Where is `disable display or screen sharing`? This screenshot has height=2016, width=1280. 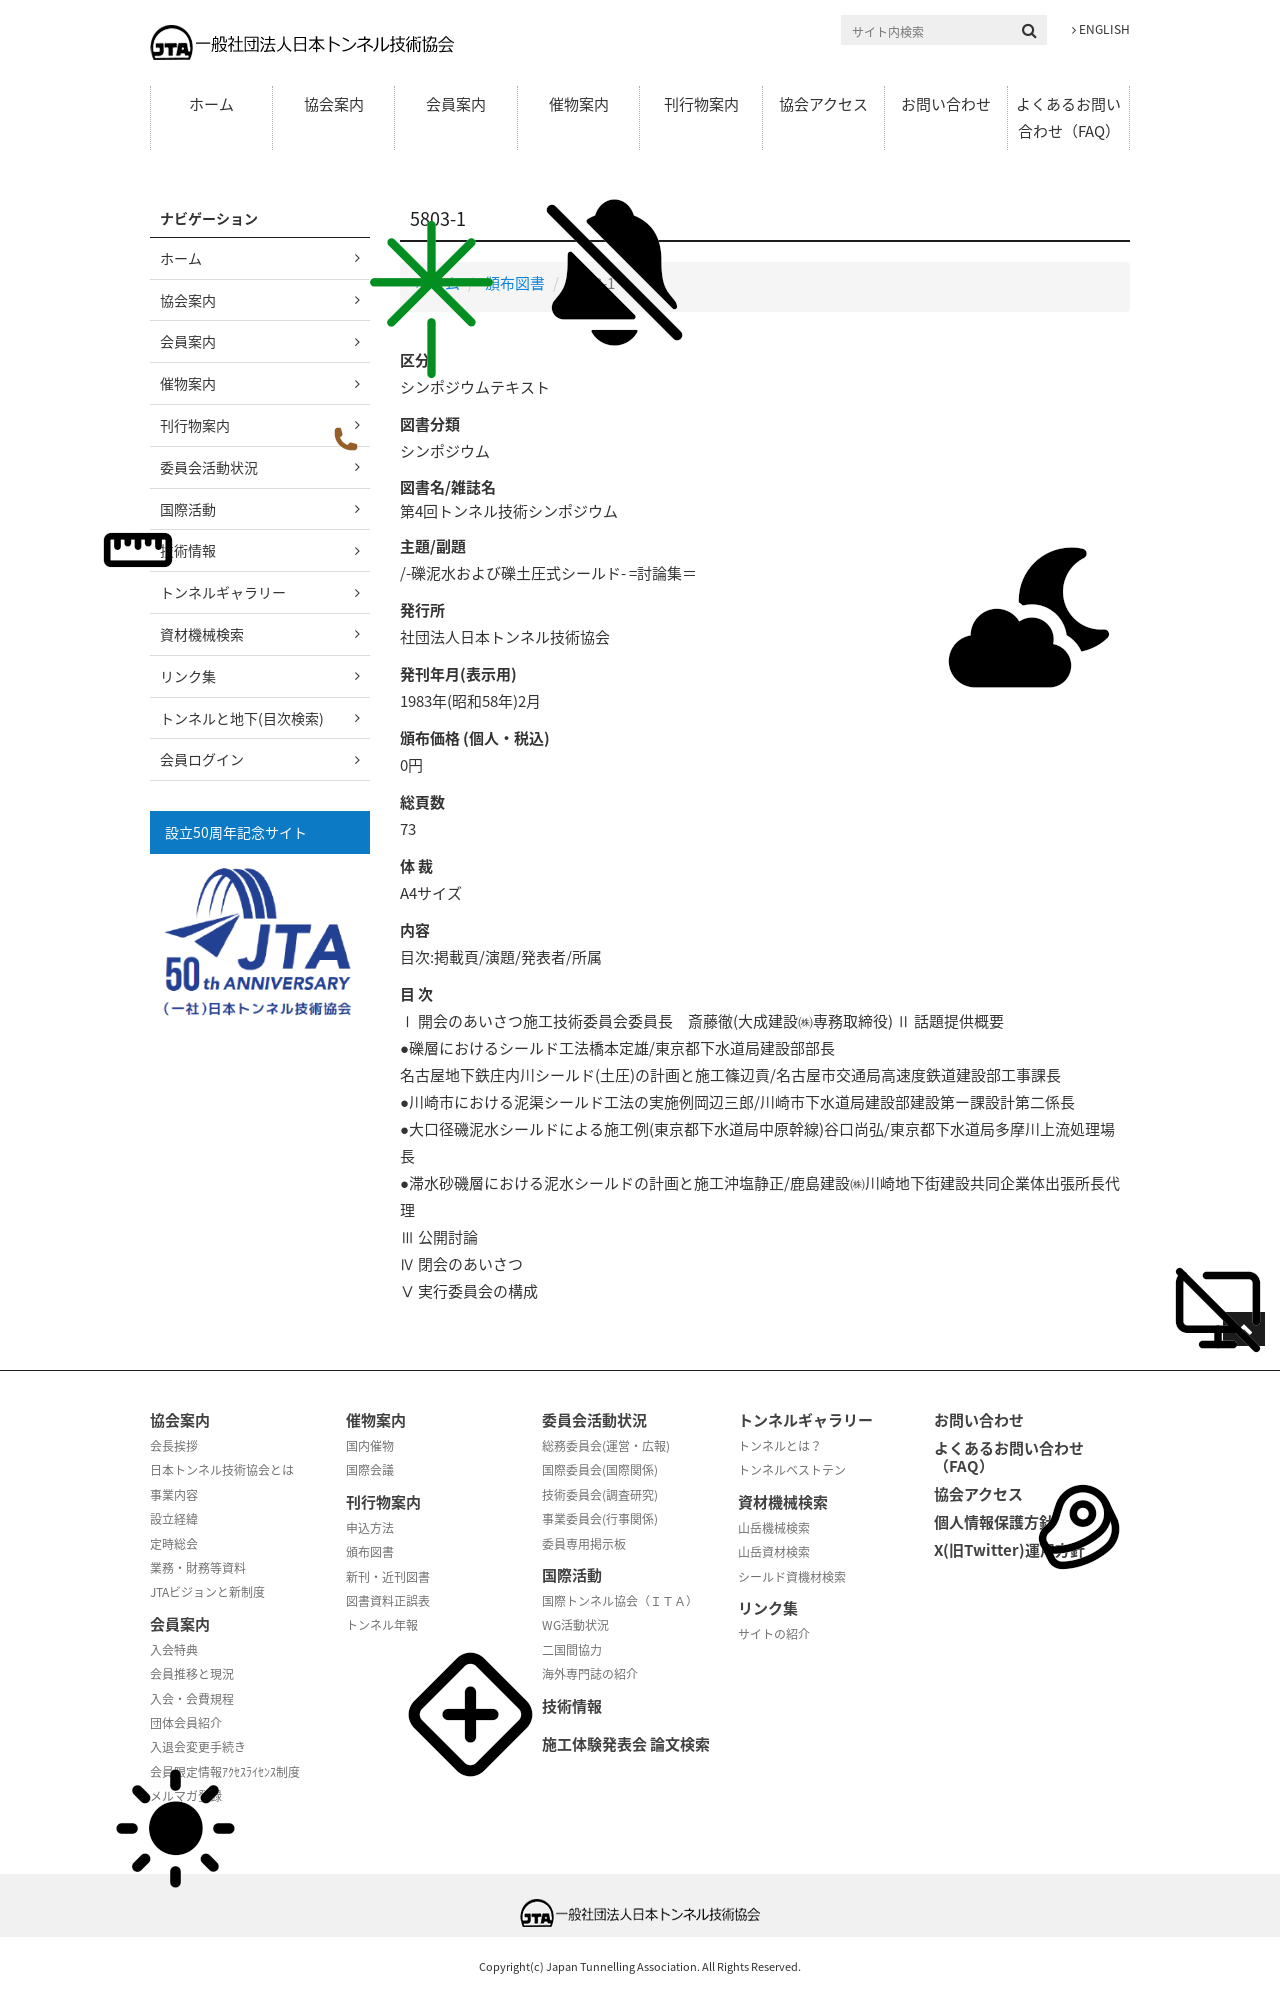
disable display or screen sharing is located at coordinates (1218, 1310).